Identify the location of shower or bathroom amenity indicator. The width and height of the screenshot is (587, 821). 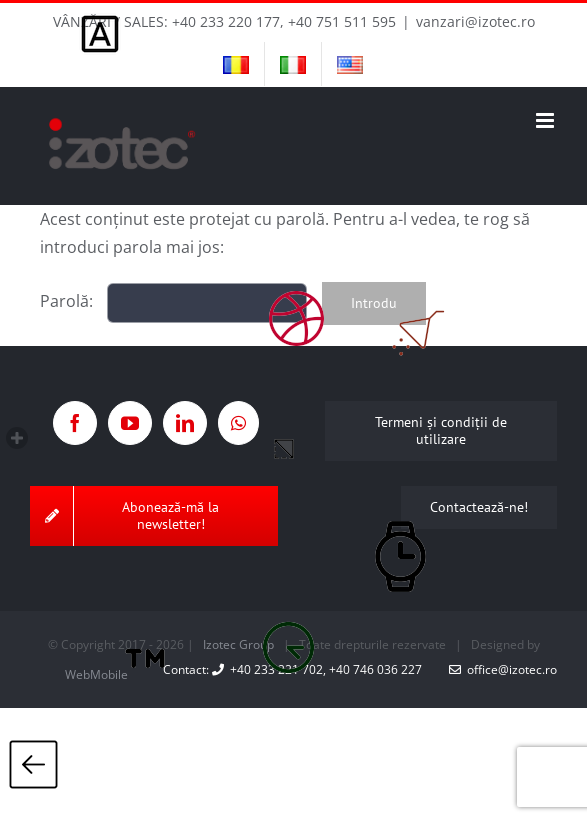
(417, 330).